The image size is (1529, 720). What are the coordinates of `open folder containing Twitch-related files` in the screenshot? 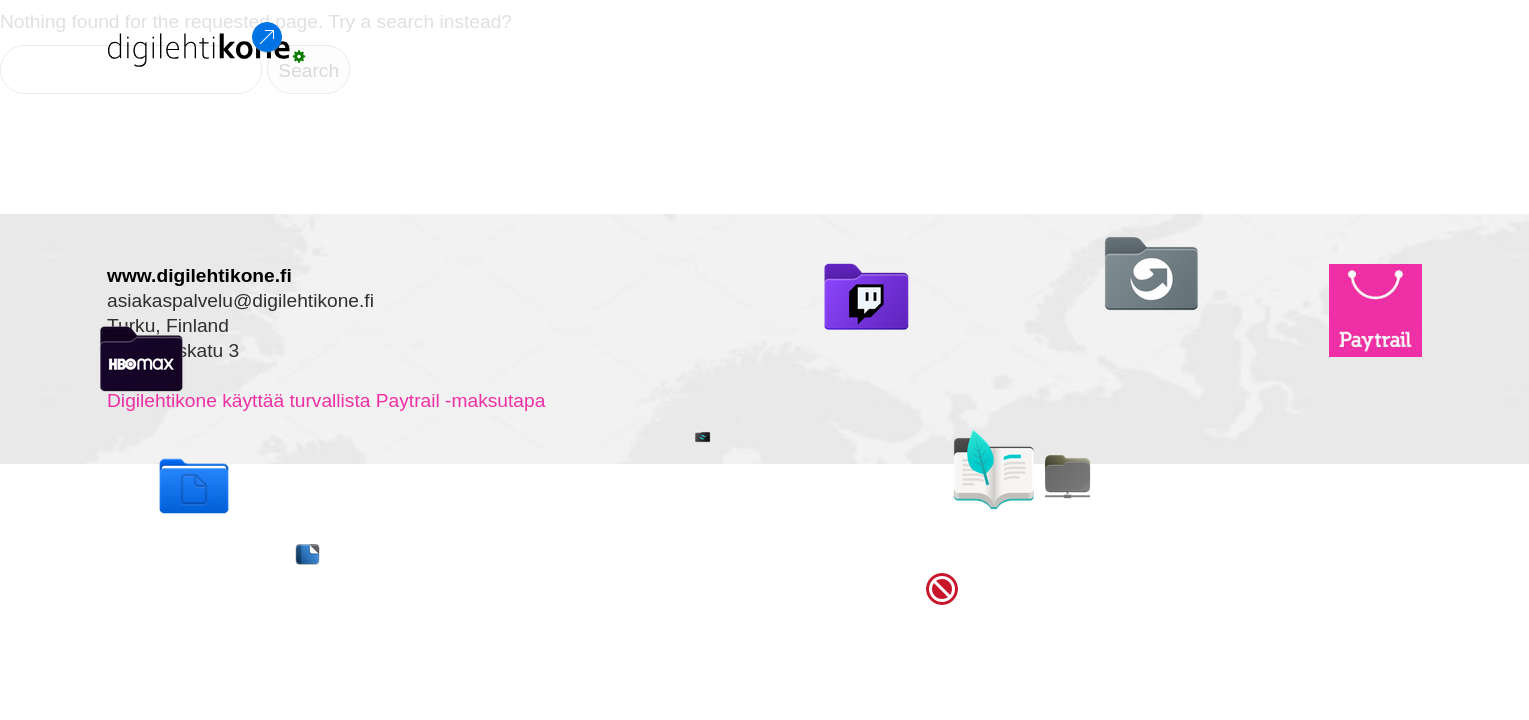 It's located at (866, 299).